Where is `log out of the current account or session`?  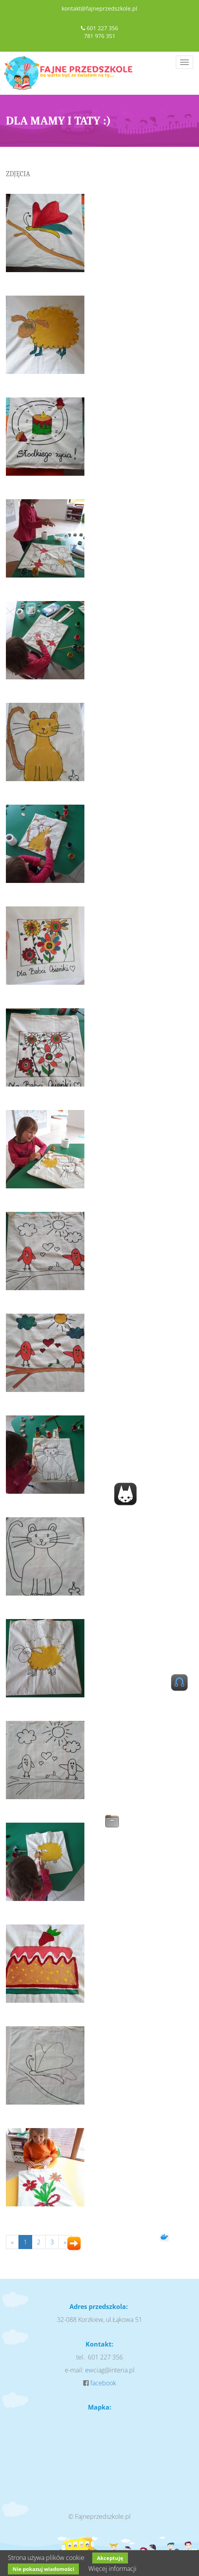
log out of the current account or session is located at coordinates (74, 2243).